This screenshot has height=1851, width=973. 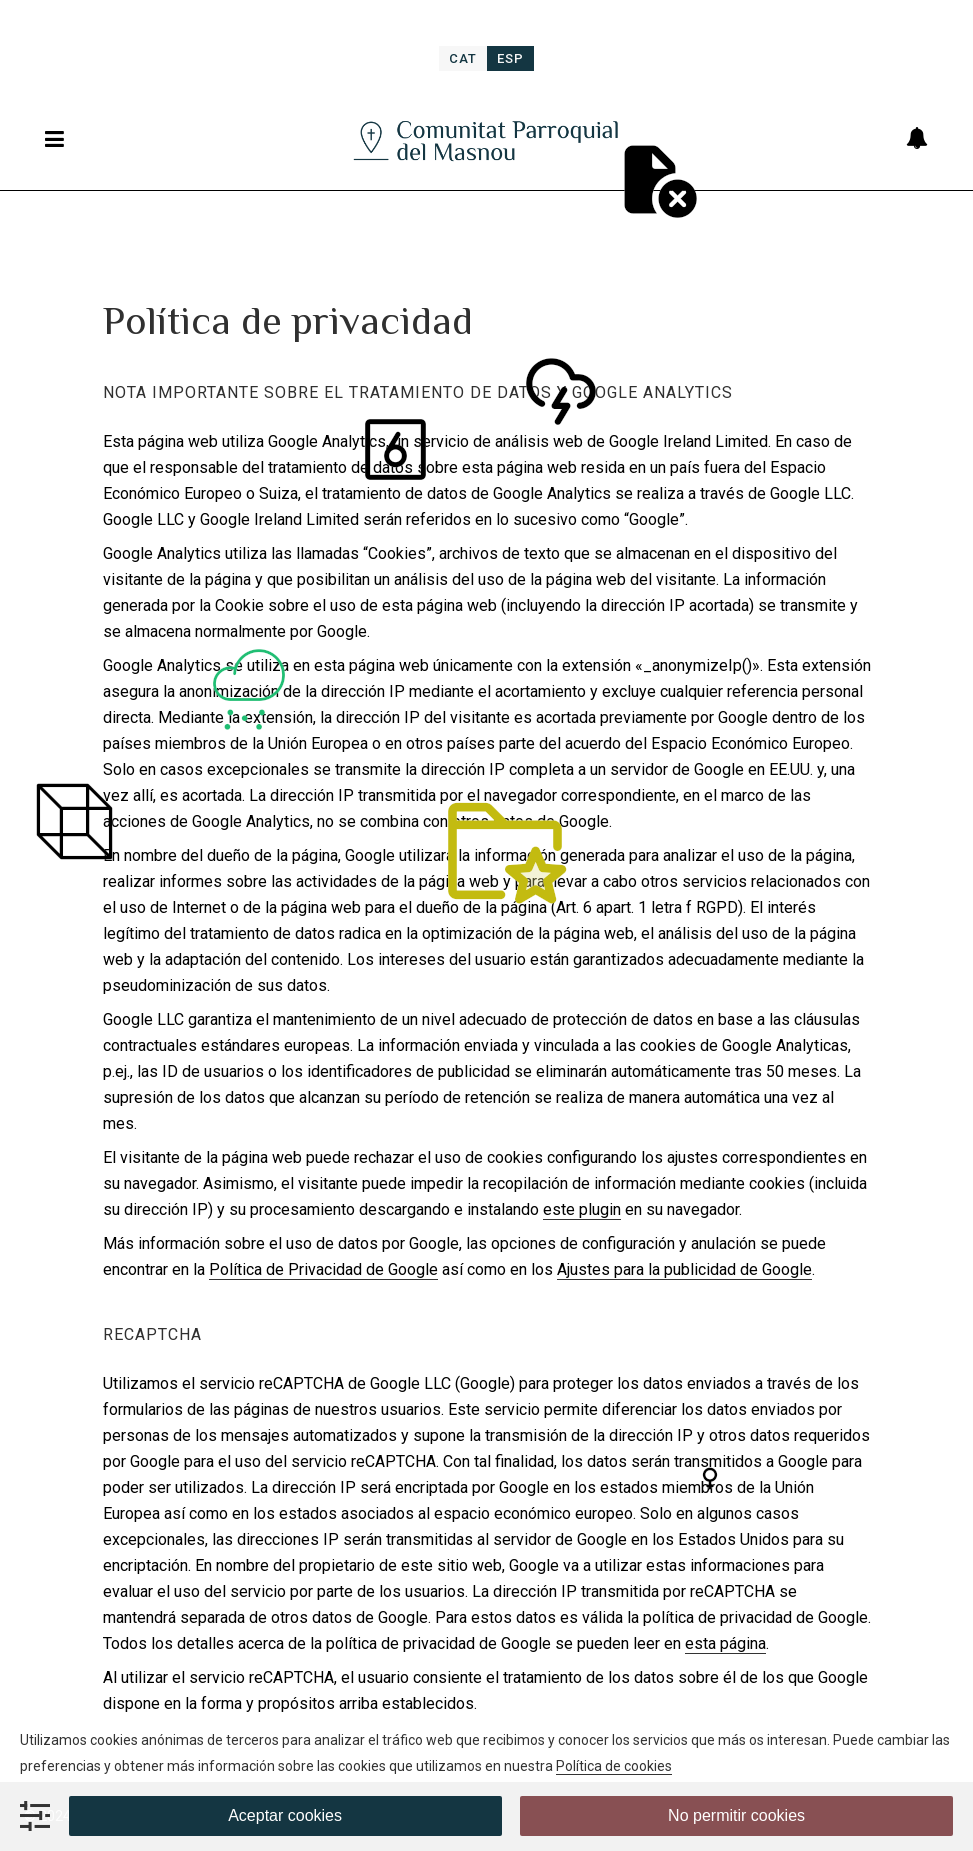 I want to click on indicates snowy weather conditions, so click(x=249, y=688).